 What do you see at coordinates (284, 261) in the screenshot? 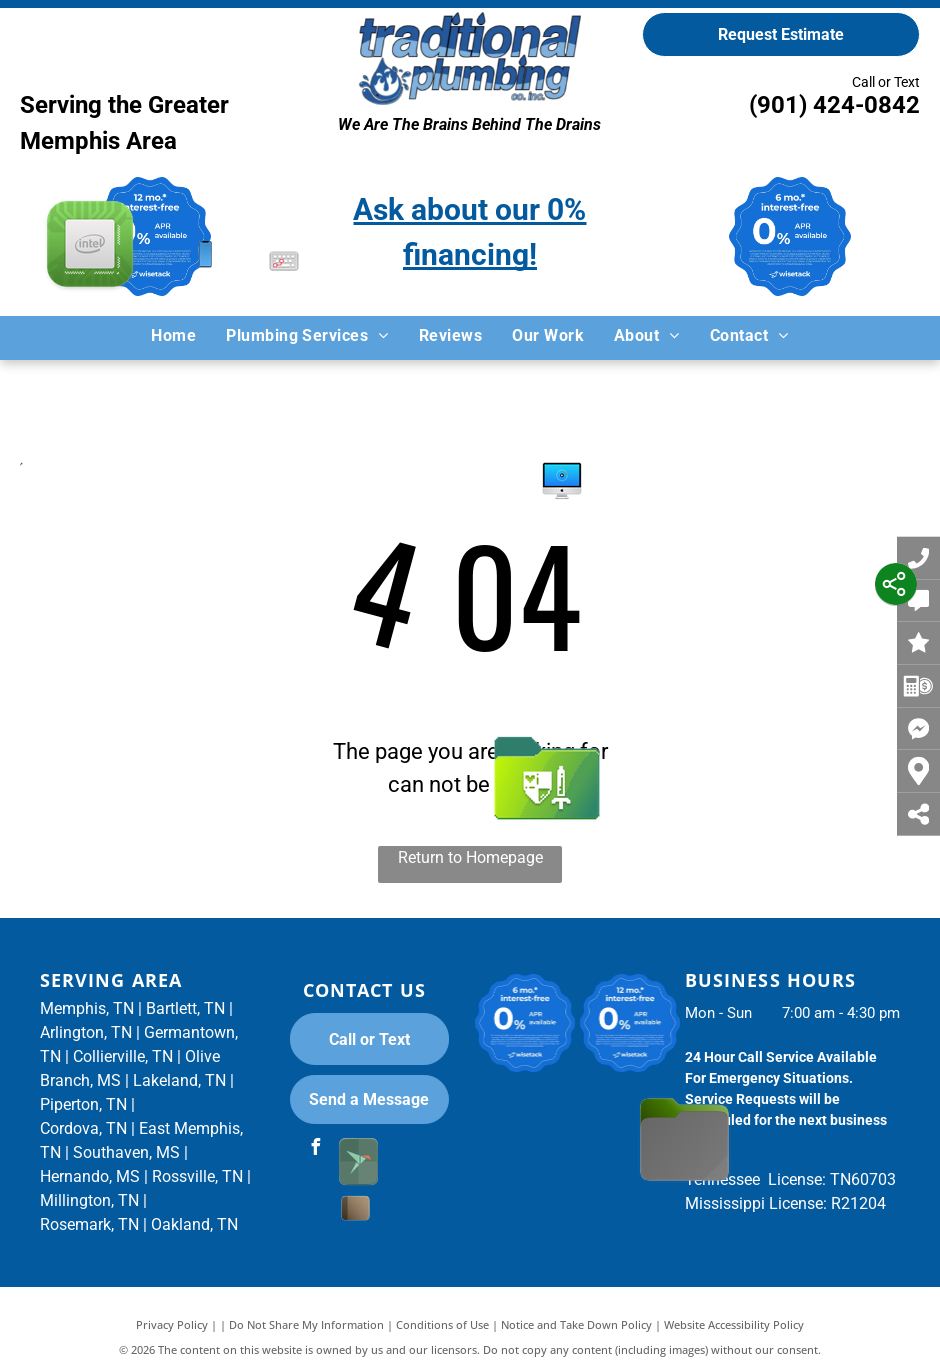
I see `configure keyboard shortcuts` at bounding box center [284, 261].